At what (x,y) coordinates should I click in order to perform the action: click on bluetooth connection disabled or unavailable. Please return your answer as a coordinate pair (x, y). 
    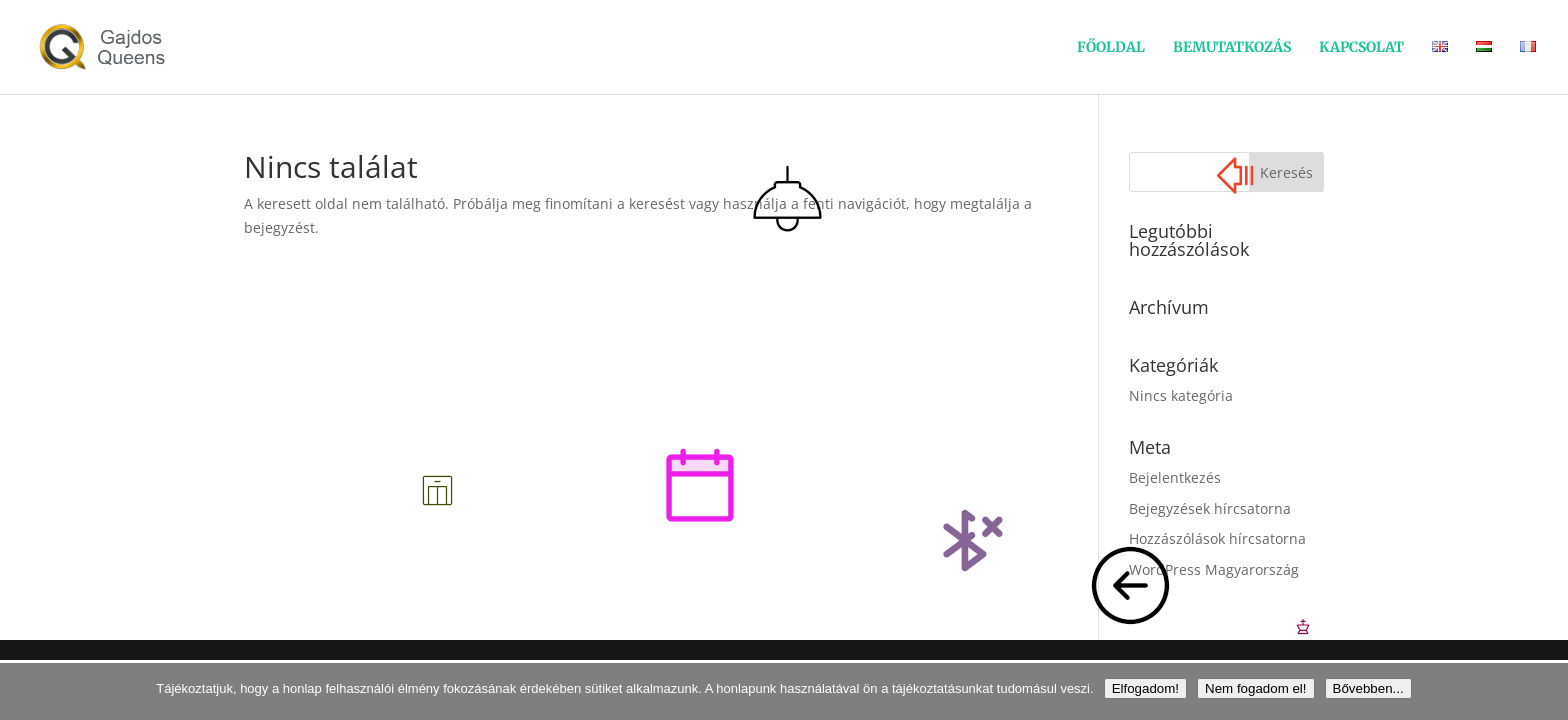
    Looking at the image, I should click on (969, 540).